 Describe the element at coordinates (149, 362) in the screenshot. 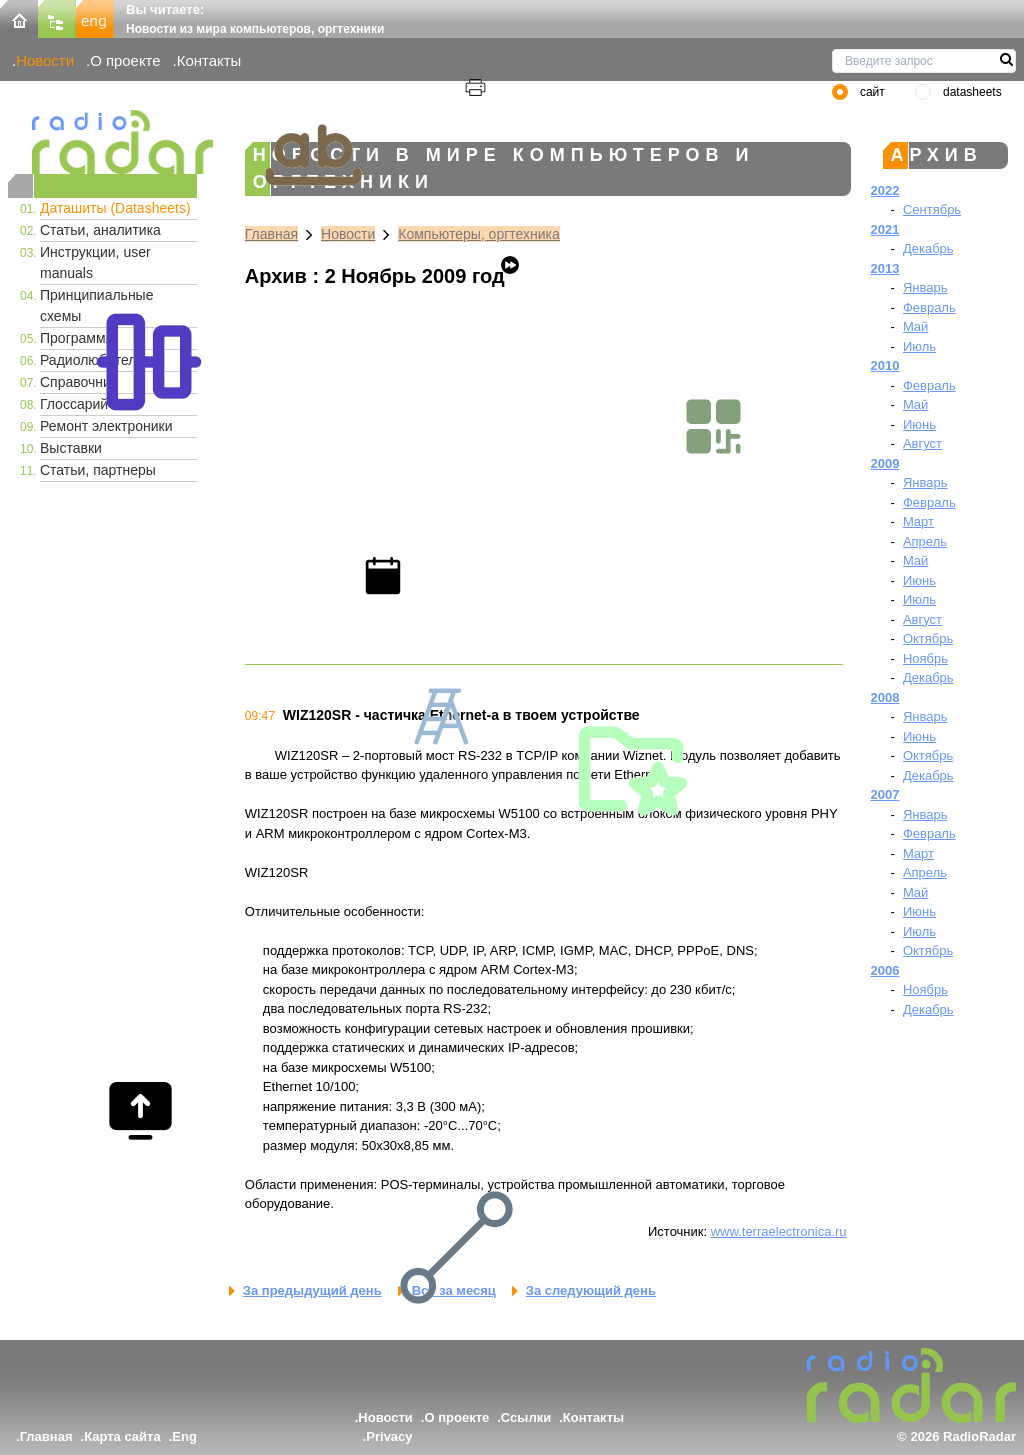

I see `align objects to vertical center` at that location.